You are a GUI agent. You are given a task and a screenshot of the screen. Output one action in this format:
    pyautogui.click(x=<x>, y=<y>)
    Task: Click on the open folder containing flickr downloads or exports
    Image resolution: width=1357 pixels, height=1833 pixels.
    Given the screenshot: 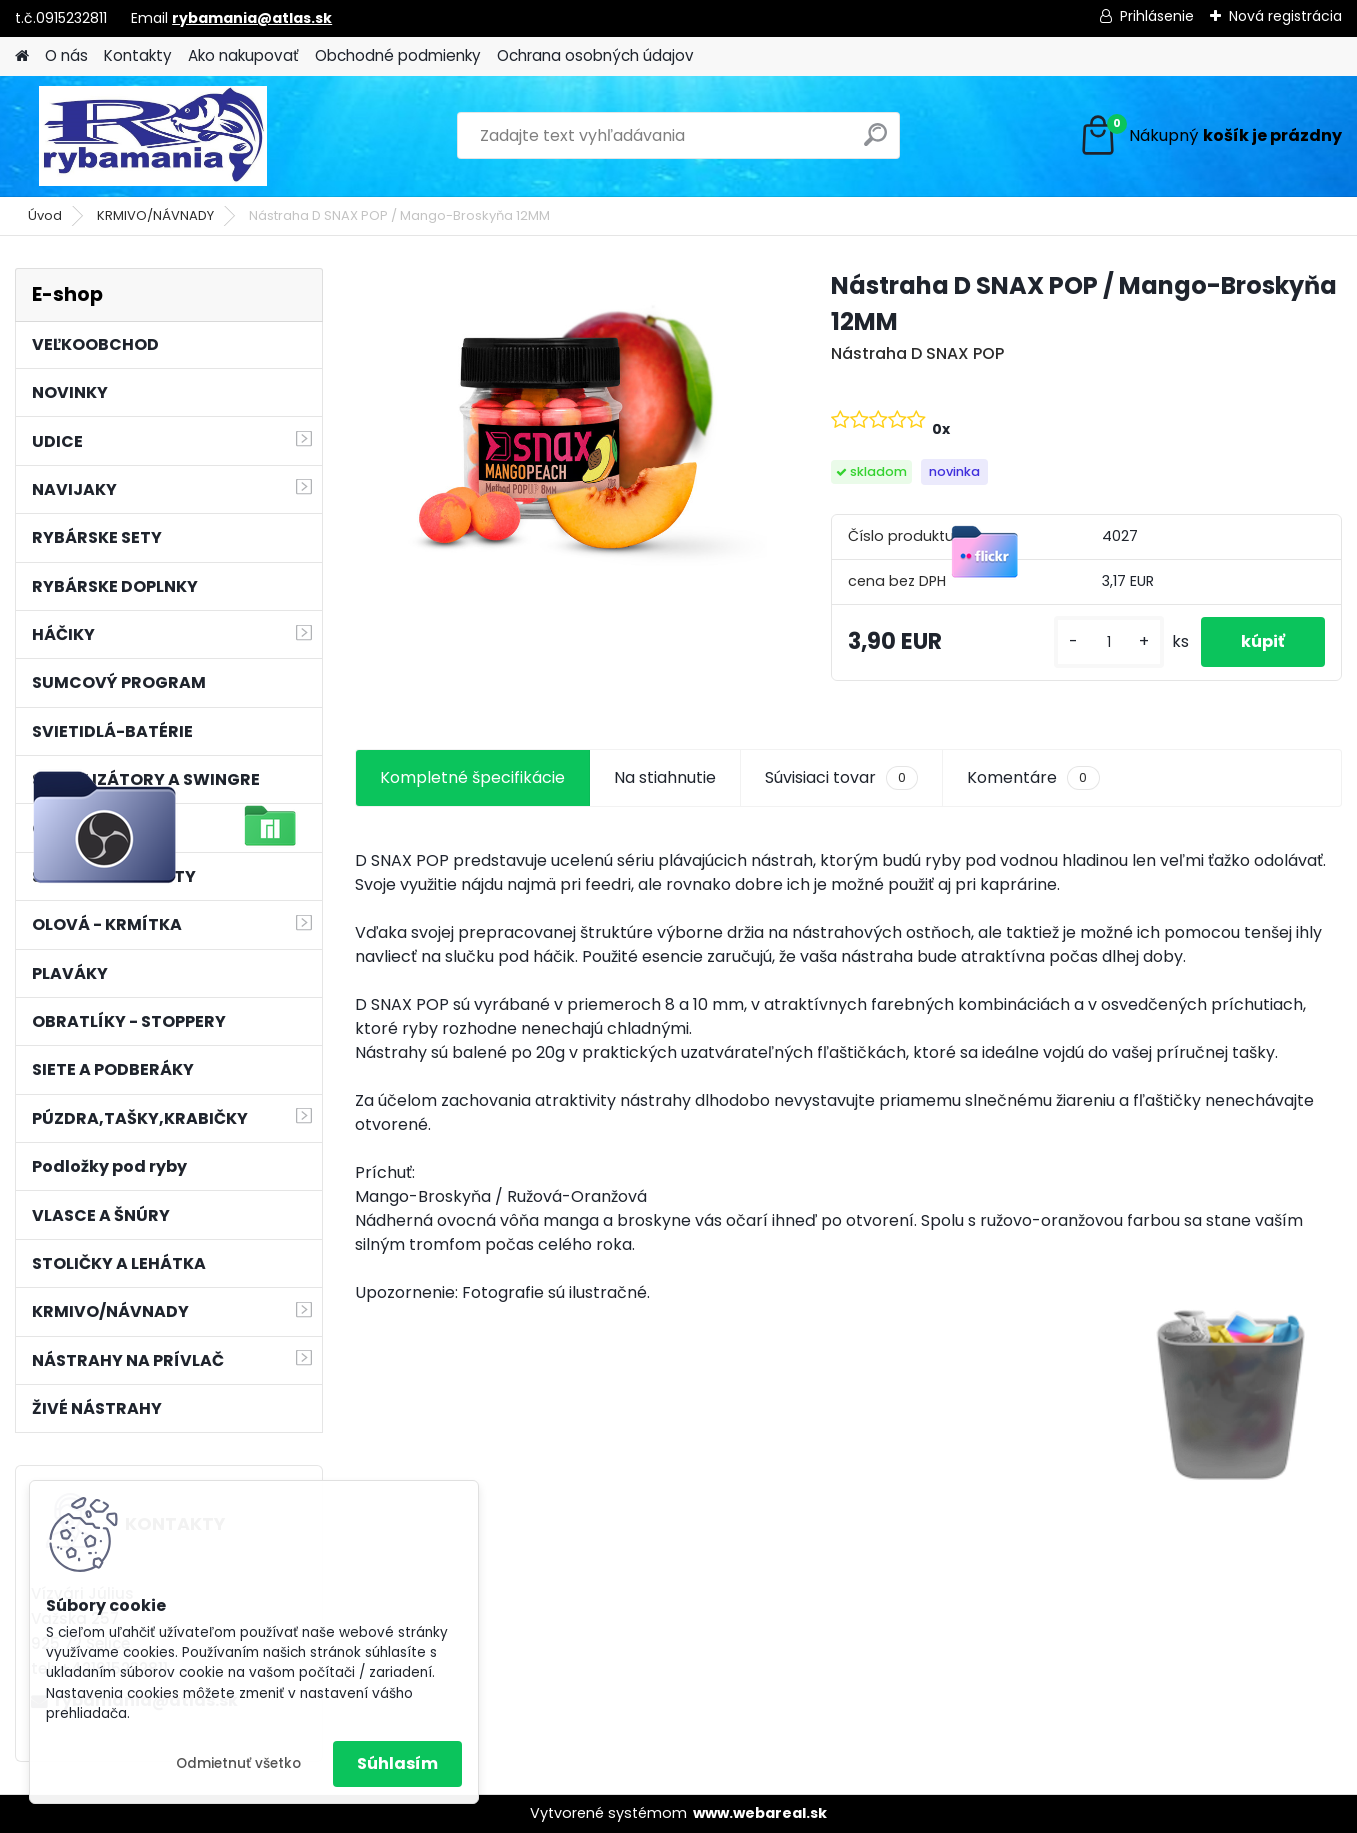 What is the action you would take?
    pyautogui.click(x=984, y=553)
    